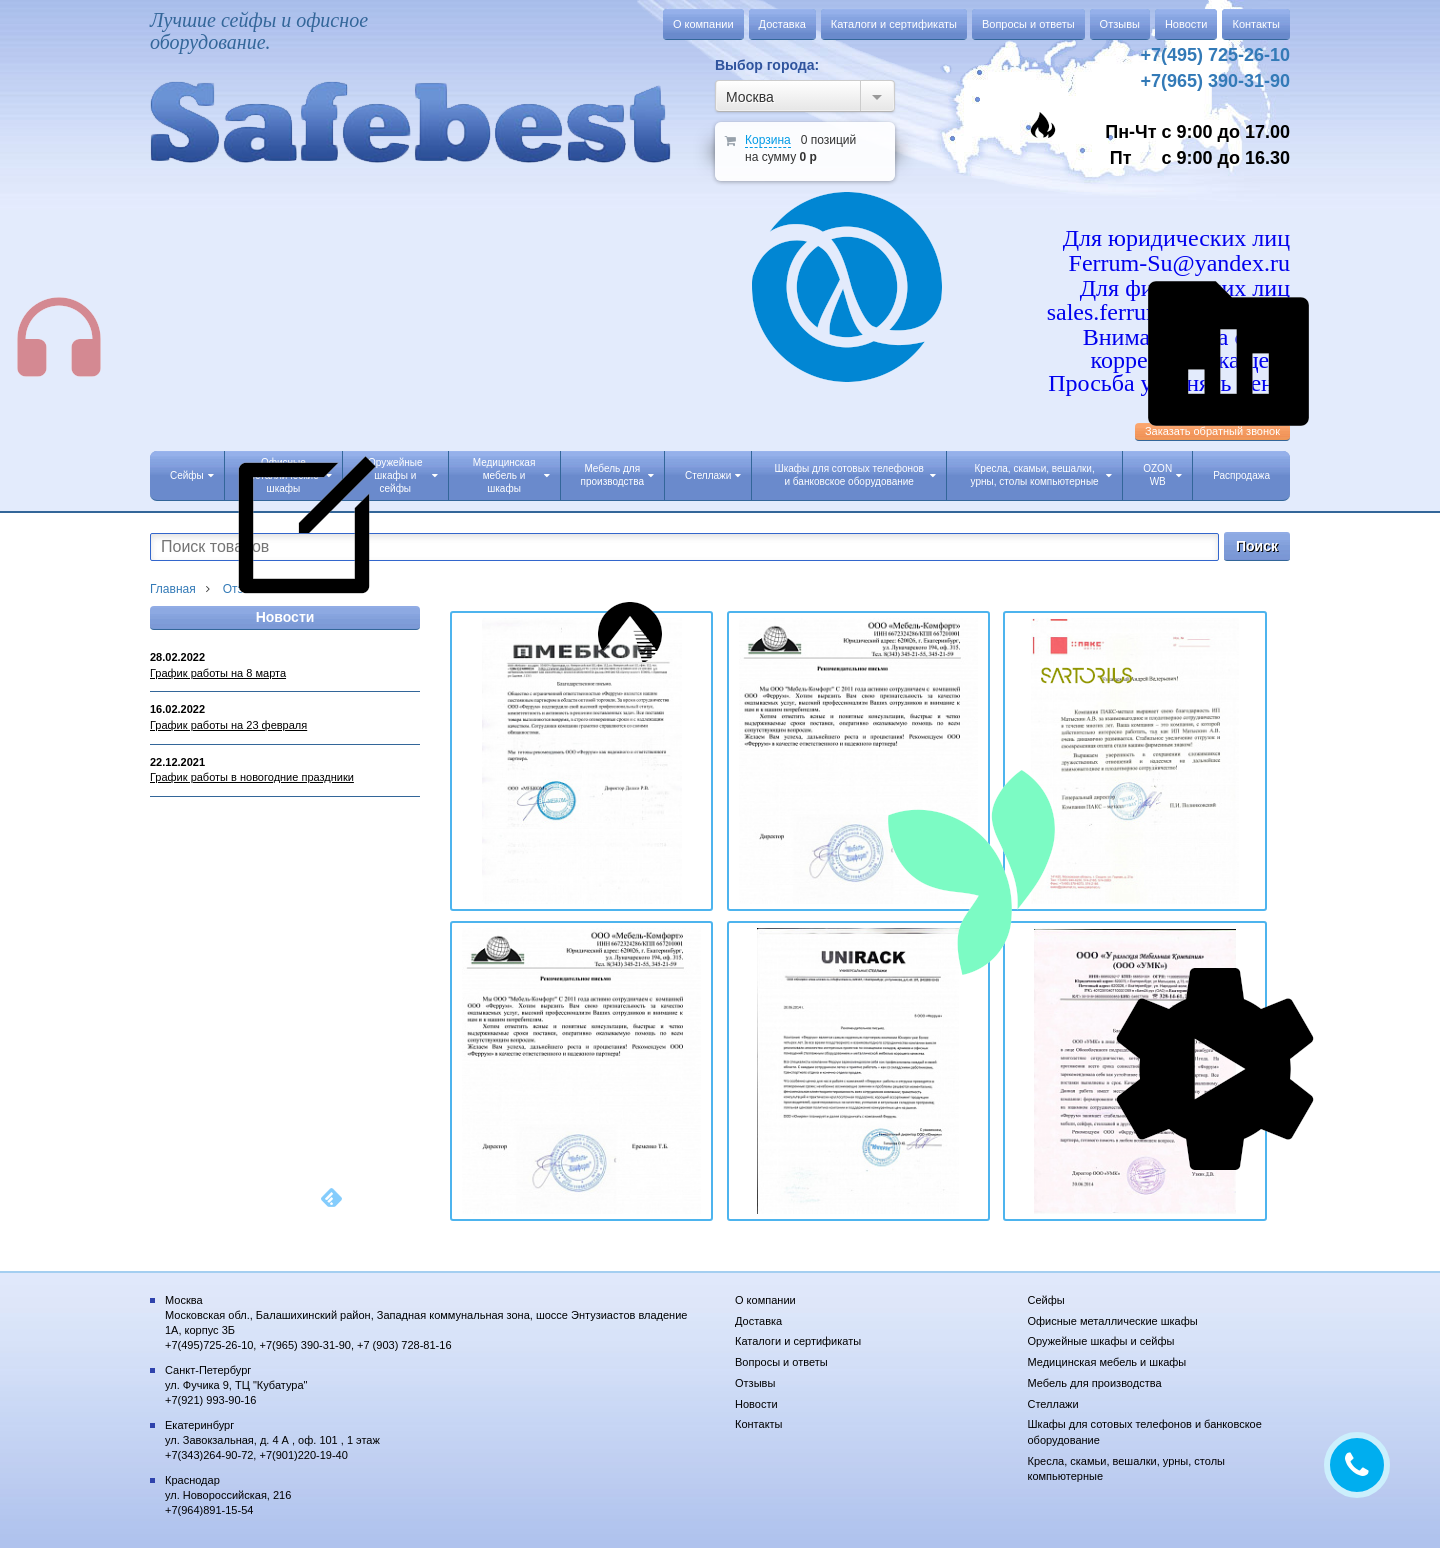  What do you see at coordinates (1086, 675) in the screenshot?
I see `Sartorius company logo` at bounding box center [1086, 675].